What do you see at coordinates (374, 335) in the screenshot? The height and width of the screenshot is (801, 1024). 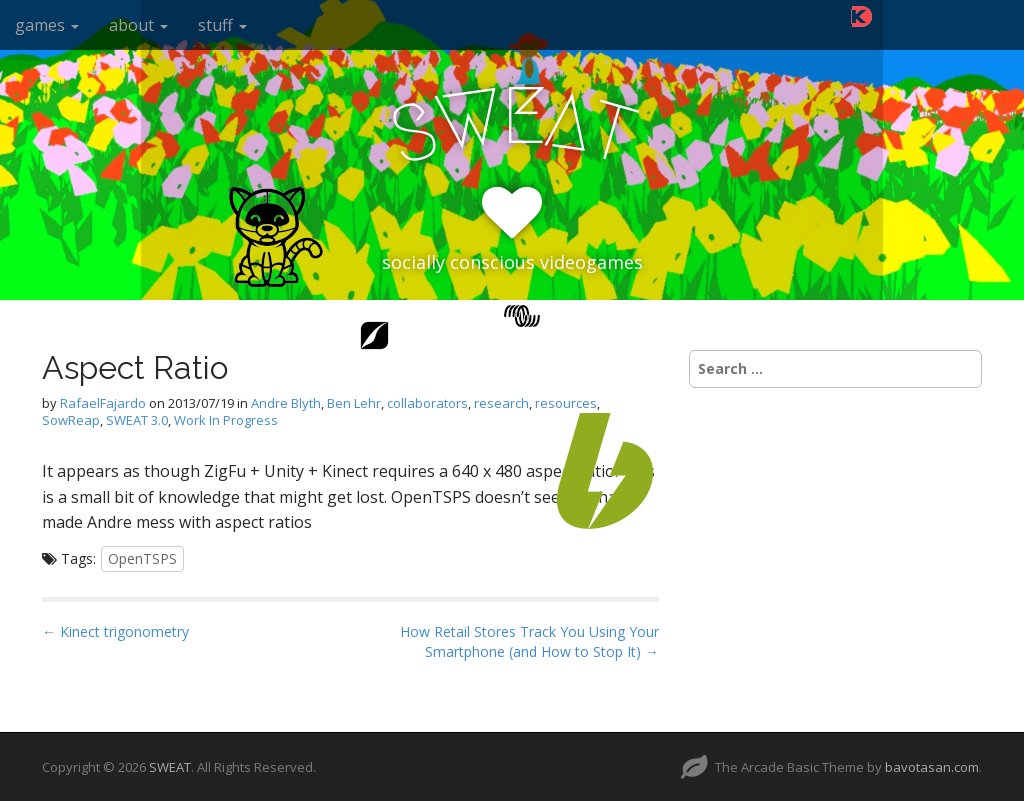 I see `pied piper company logo` at bounding box center [374, 335].